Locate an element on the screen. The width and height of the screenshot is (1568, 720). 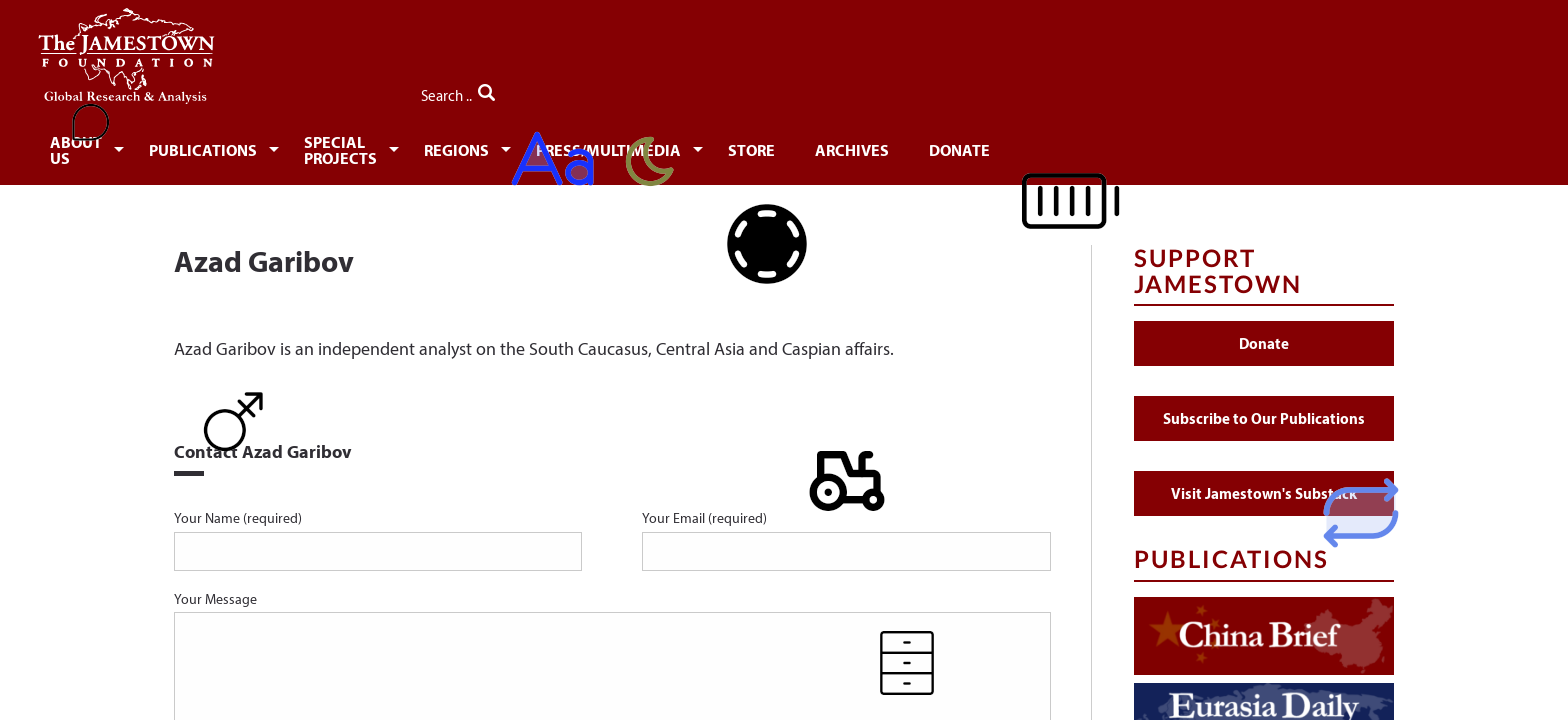
indicates loading or processing in progress is located at coordinates (767, 244).